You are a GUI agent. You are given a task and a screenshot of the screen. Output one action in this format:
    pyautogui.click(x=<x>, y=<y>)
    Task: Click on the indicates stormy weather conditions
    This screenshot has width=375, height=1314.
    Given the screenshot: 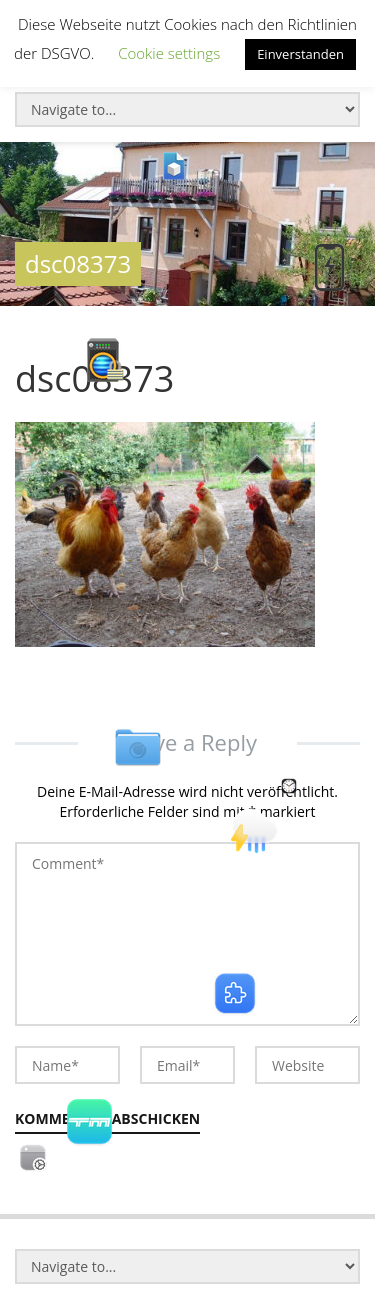 What is the action you would take?
    pyautogui.click(x=254, y=831)
    